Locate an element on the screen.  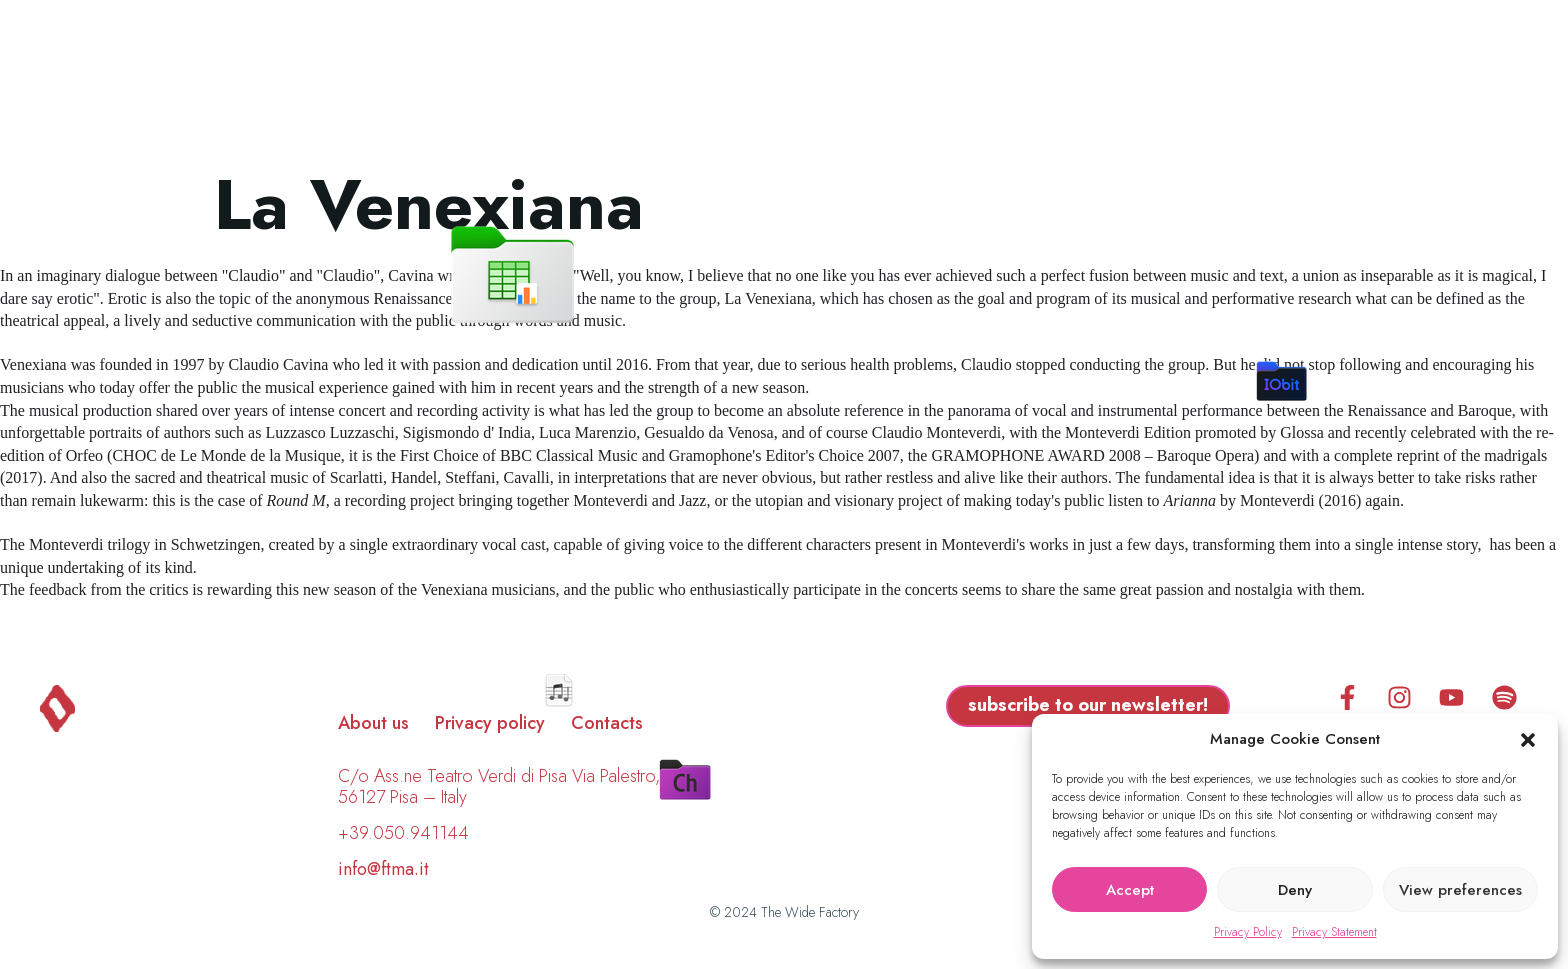
an eMelody ringtone file is located at coordinates (559, 690).